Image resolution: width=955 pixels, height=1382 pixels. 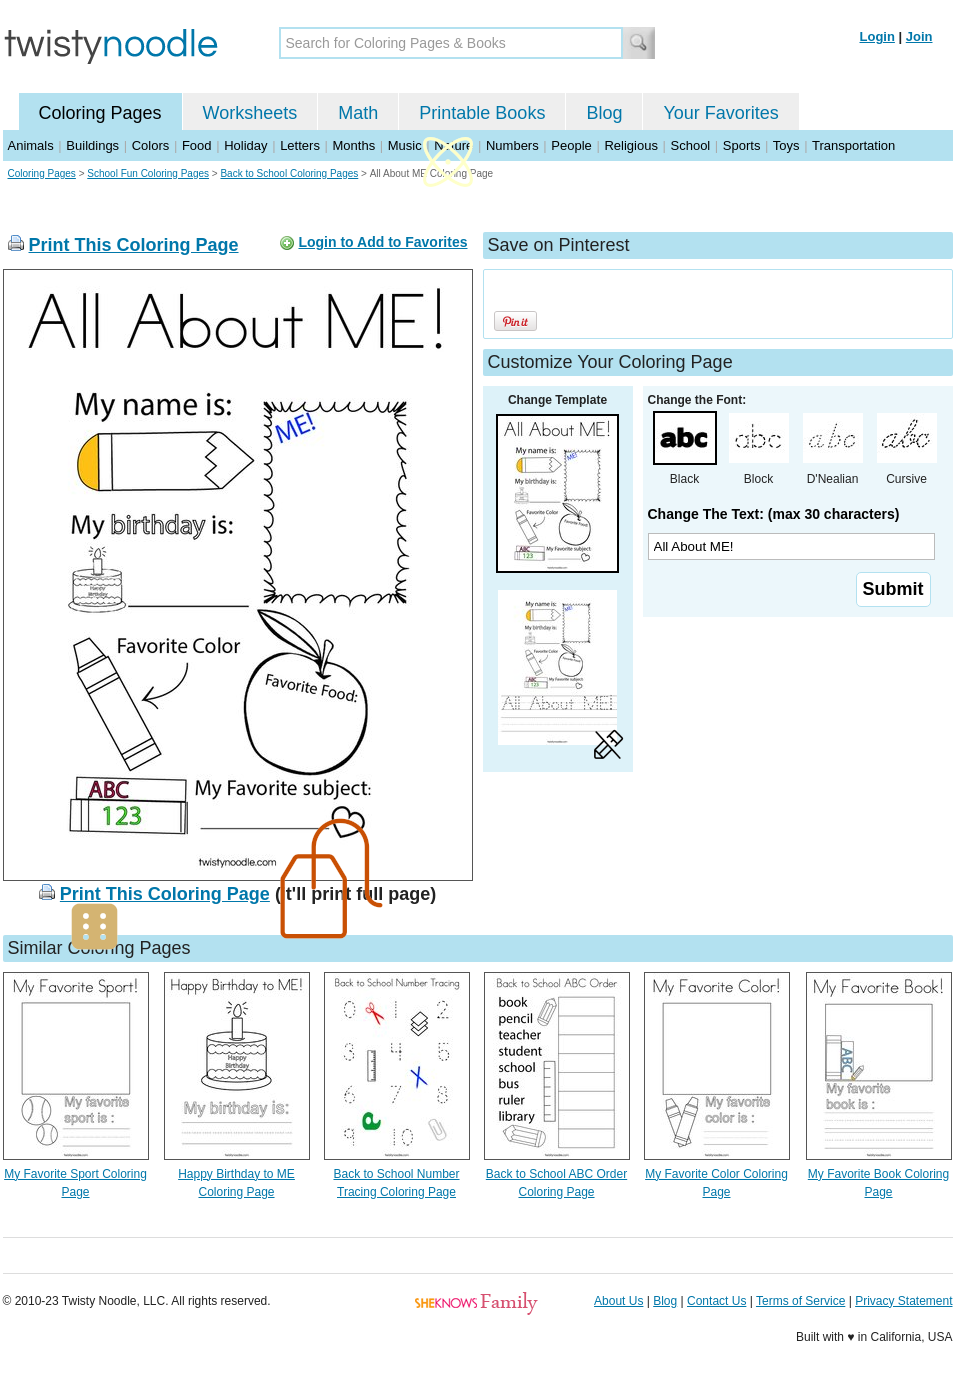 I want to click on access science or chemistry features, so click(x=448, y=162).